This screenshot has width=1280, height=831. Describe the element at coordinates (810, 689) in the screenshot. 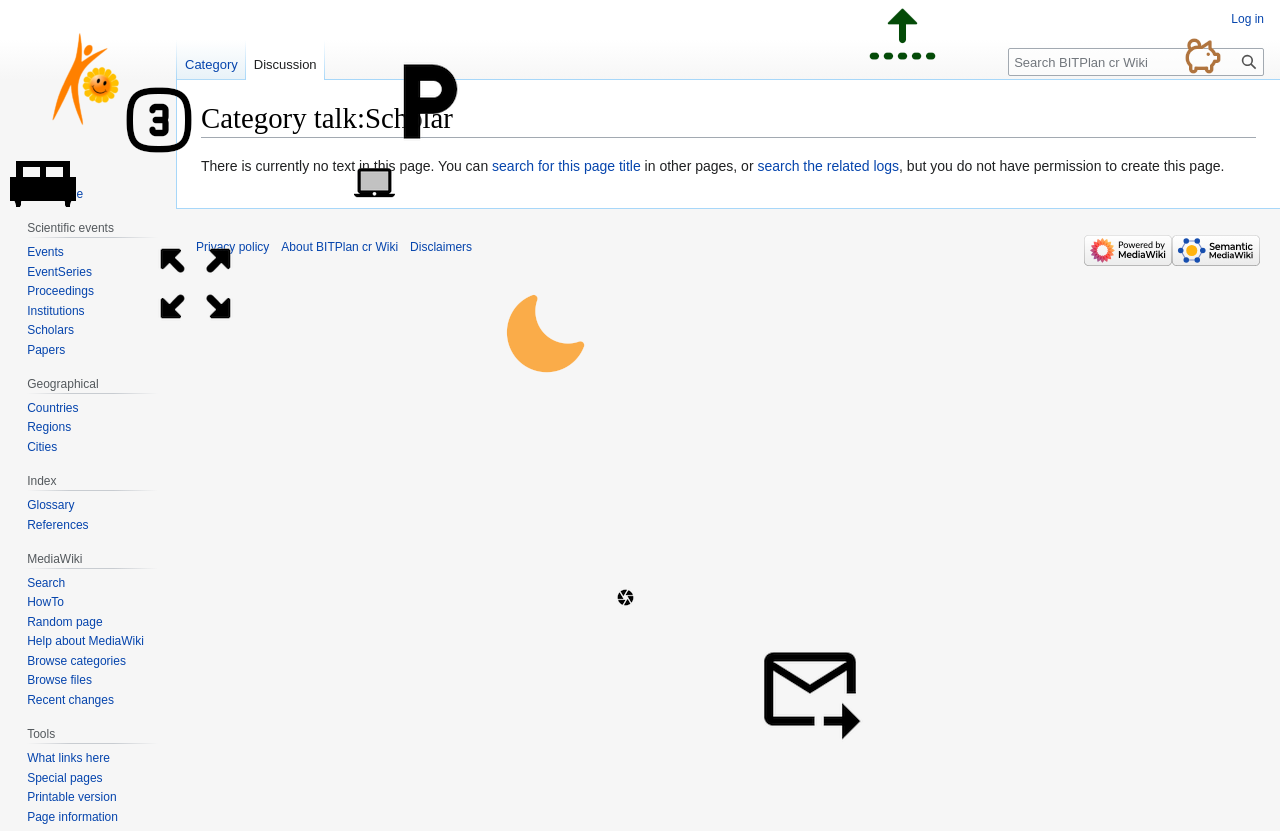

I see `forward an email to another recipient` at that location.